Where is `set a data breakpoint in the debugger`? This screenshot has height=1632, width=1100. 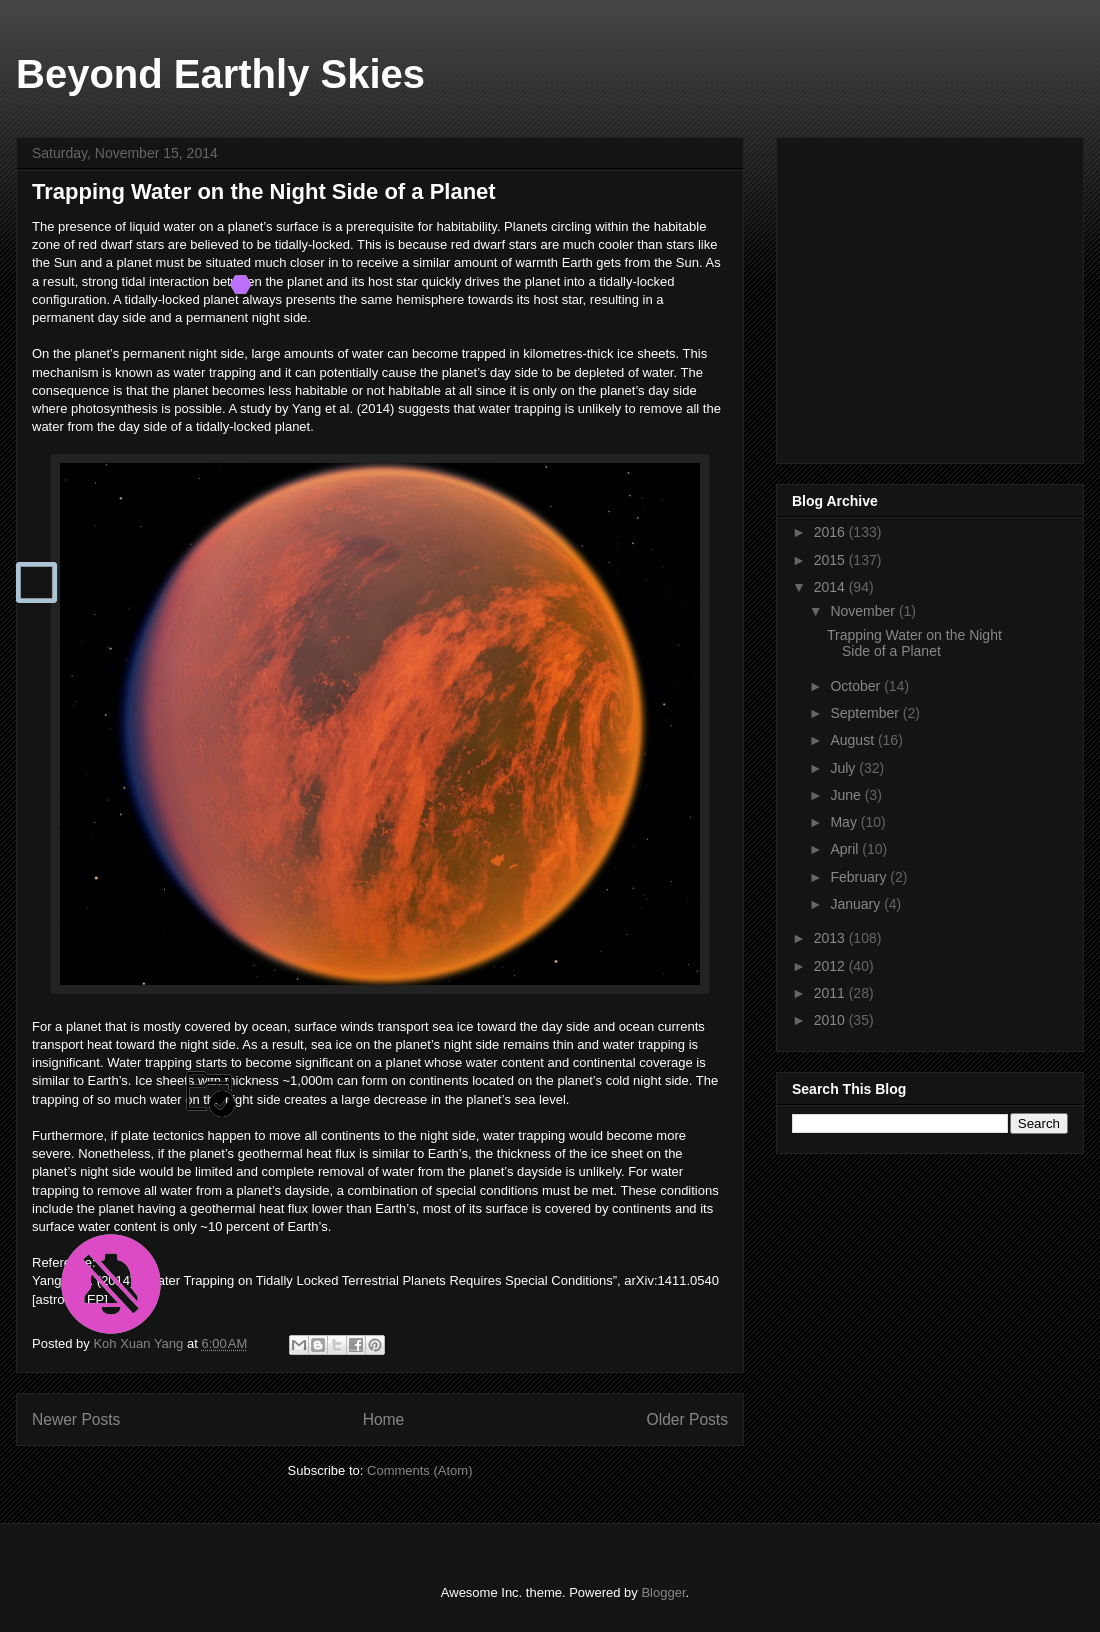 set a data breakpoint in the debugger is located at coordinates (241, 284).